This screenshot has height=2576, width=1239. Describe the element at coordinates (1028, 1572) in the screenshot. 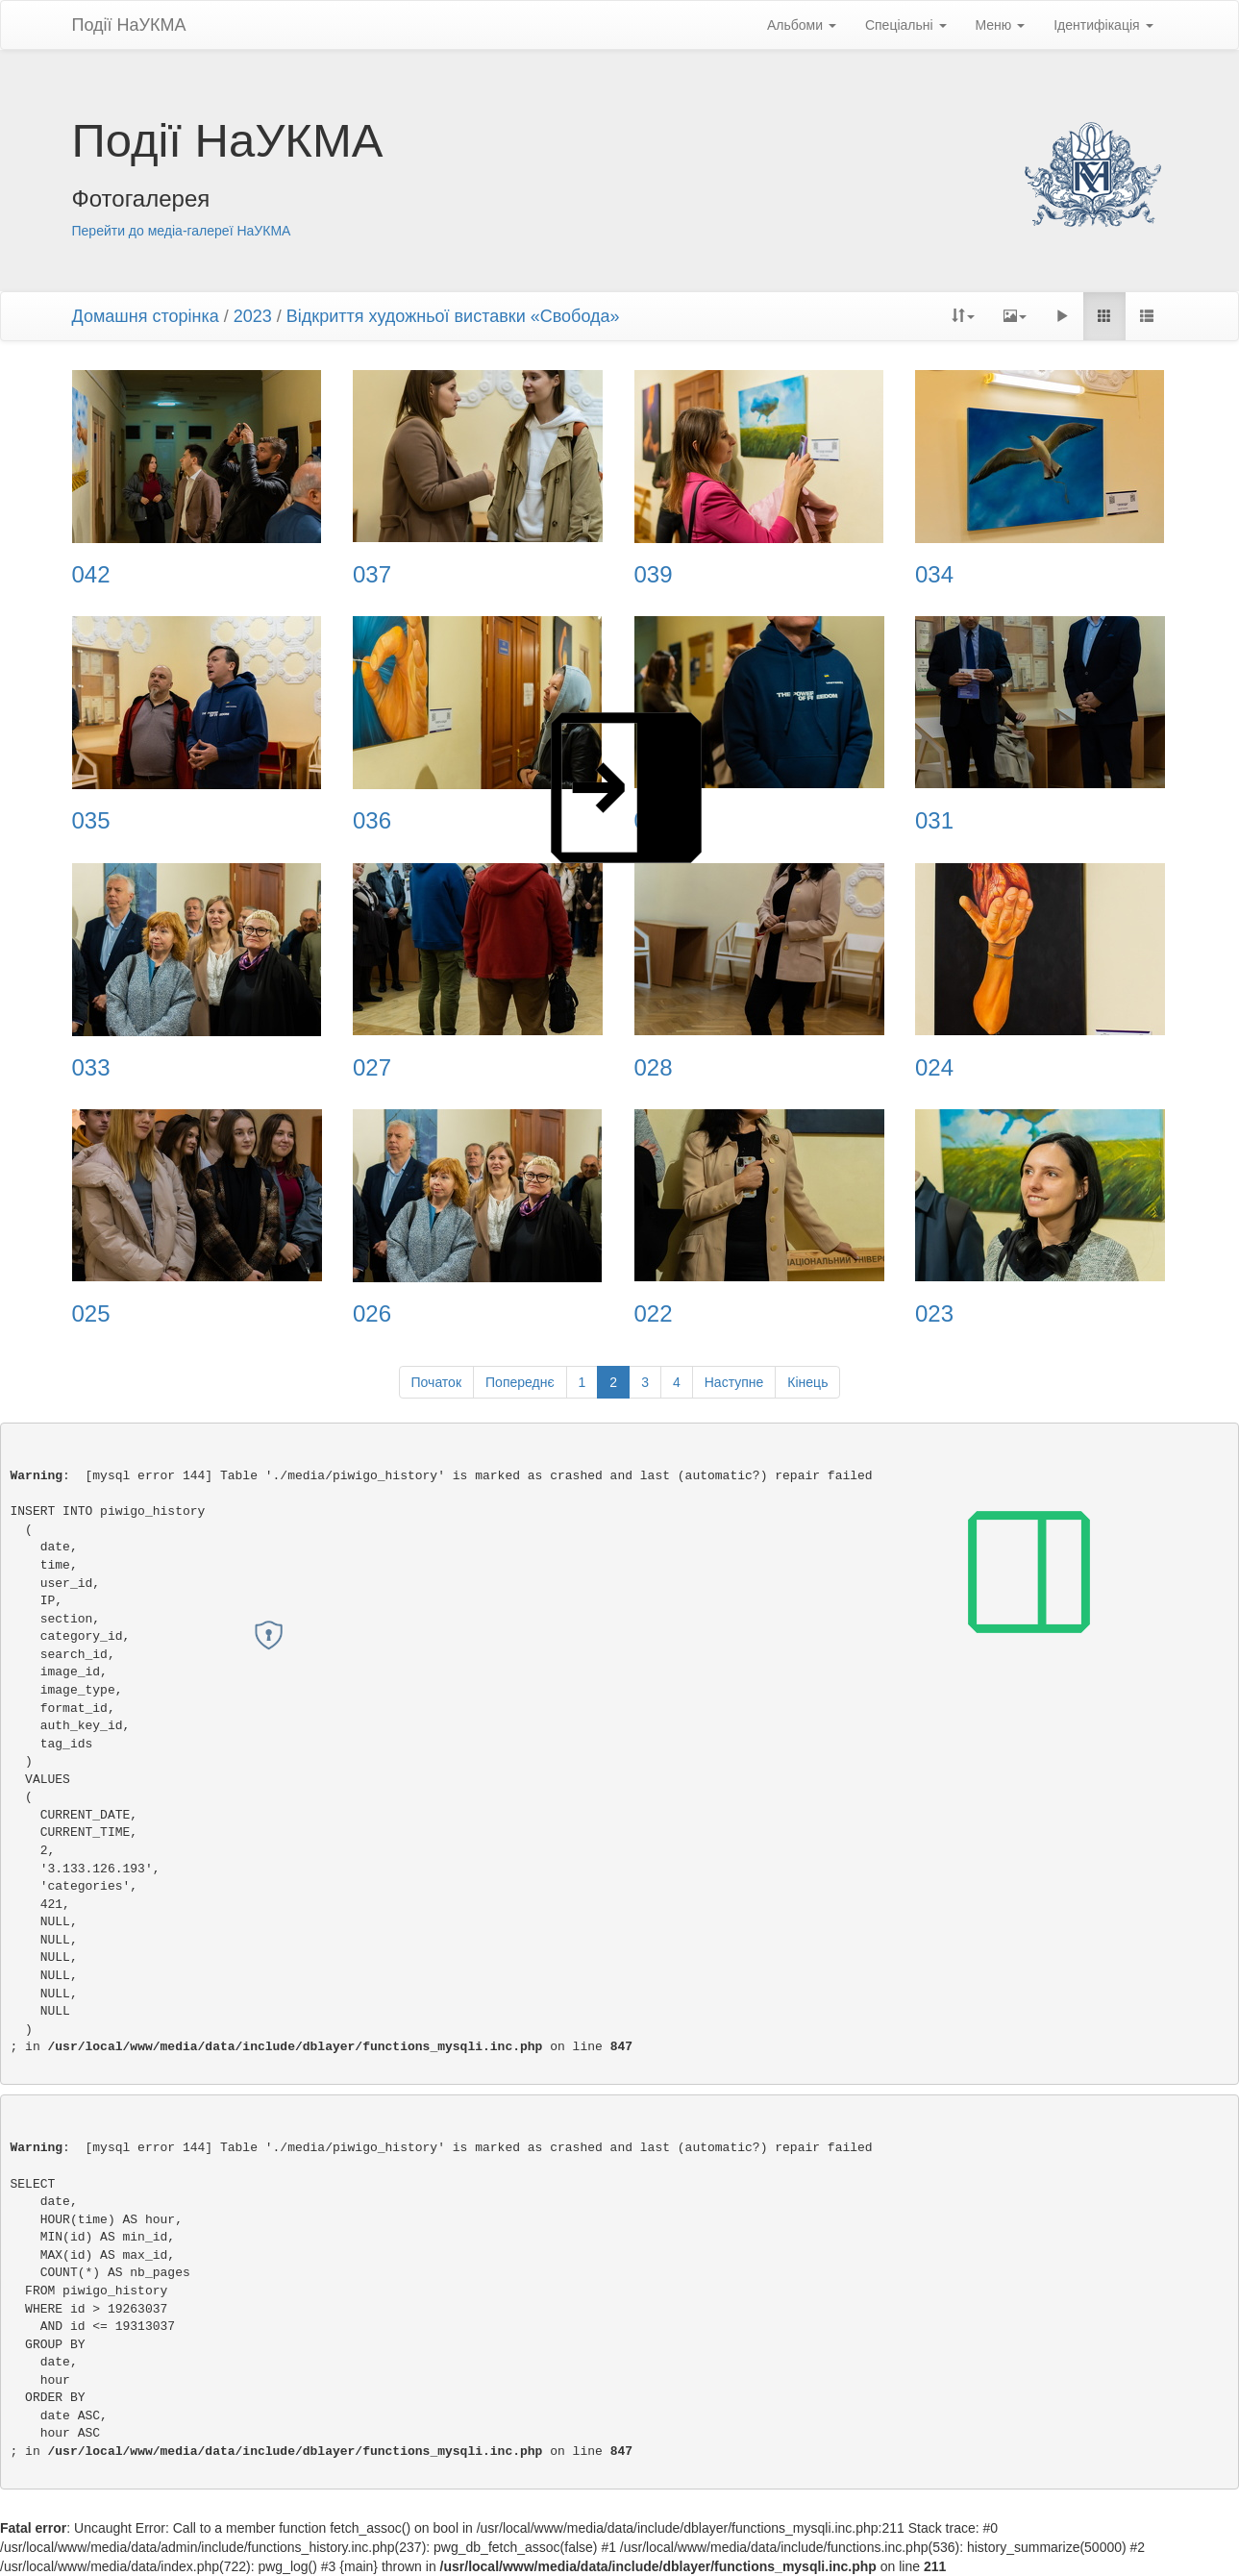

I see `hide the right sidebar panel` at that location.